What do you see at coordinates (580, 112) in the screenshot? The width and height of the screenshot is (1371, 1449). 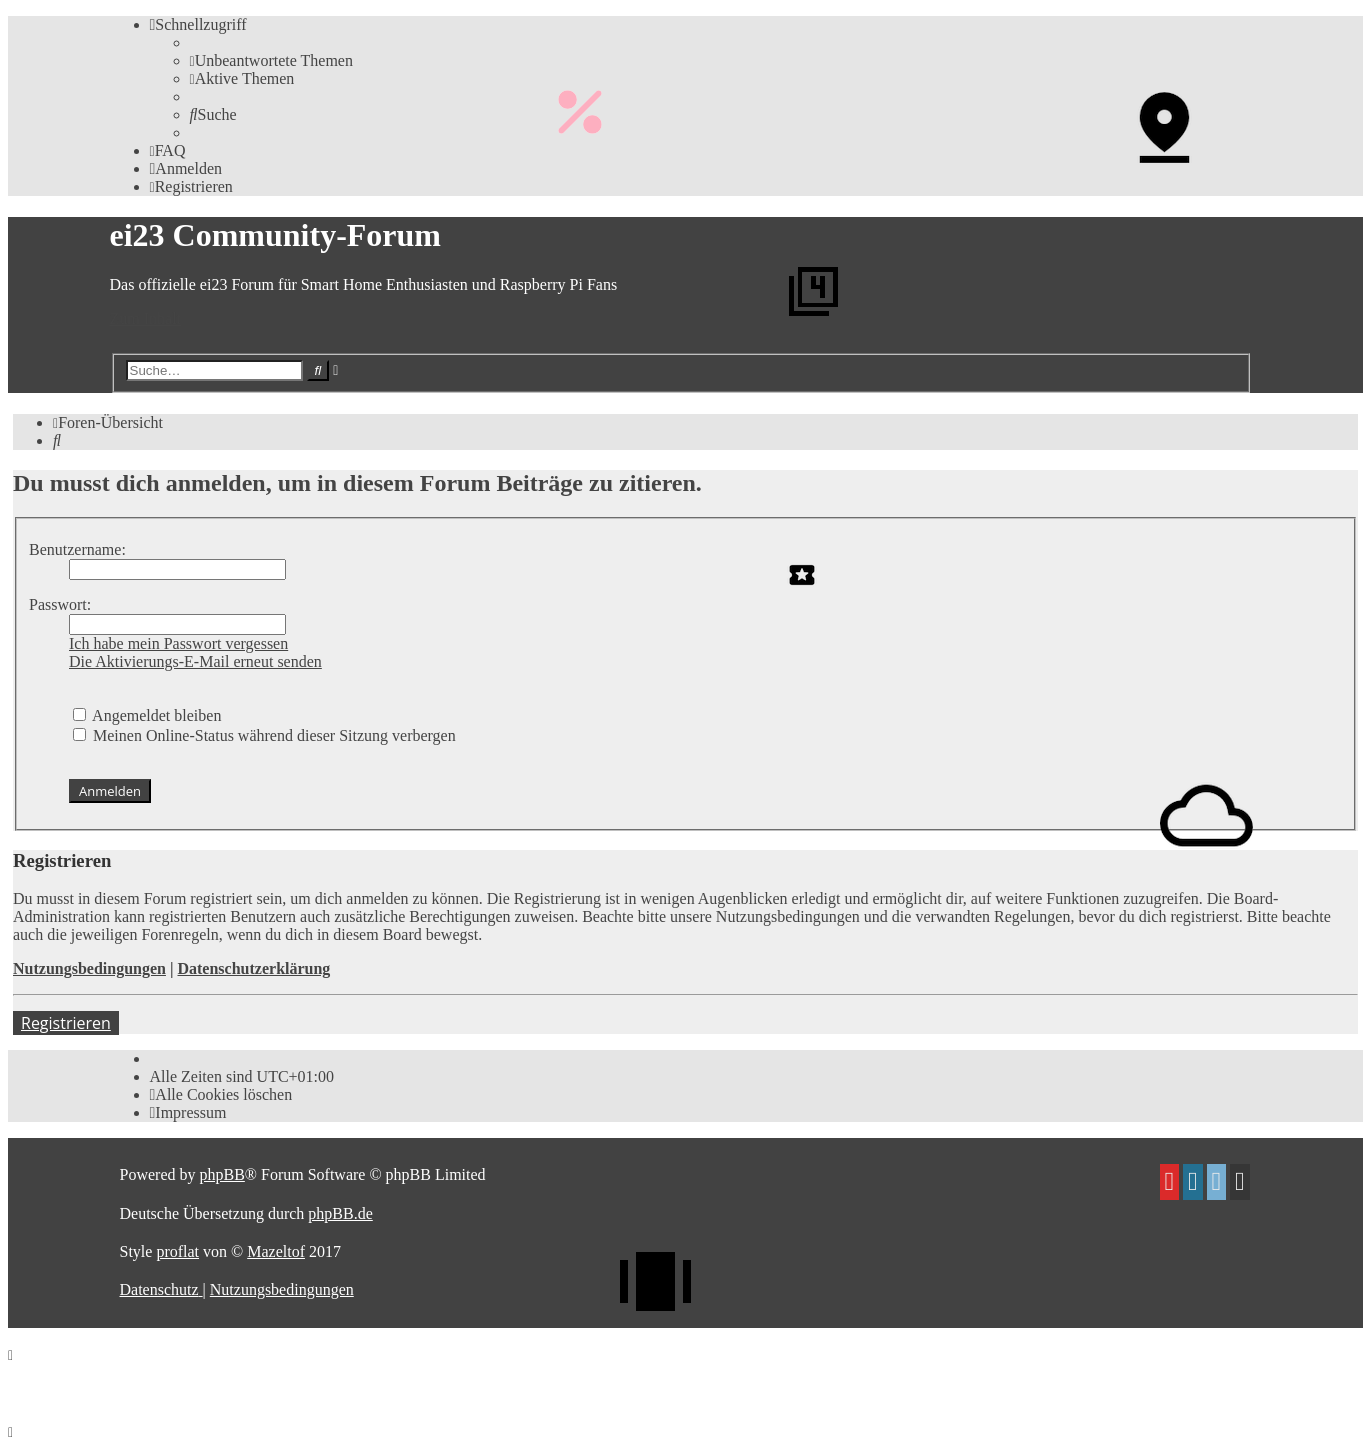 I see `view discount or sale information` at bounding box center [580, 112].